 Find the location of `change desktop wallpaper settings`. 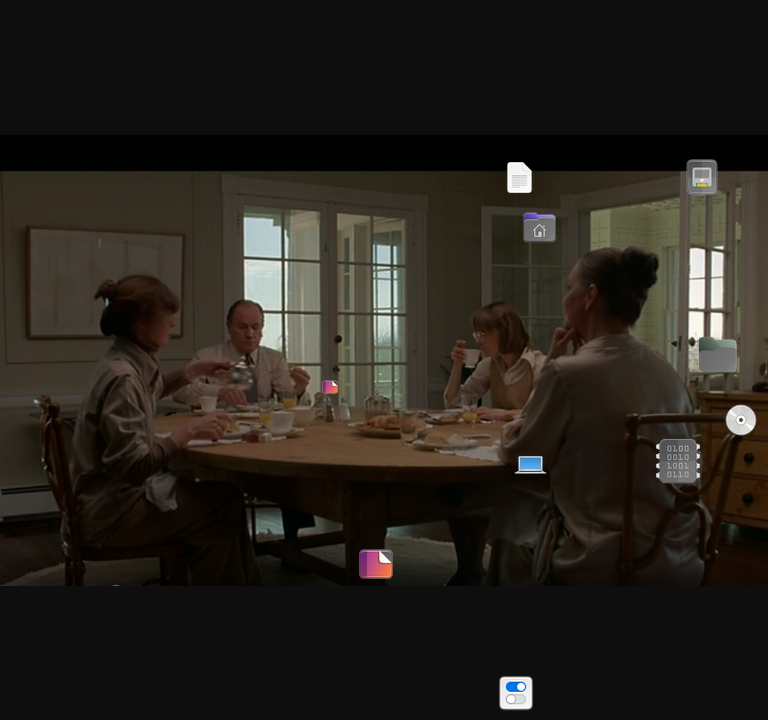

change desktop wallpaper settings is located at coordinates (376, 564).